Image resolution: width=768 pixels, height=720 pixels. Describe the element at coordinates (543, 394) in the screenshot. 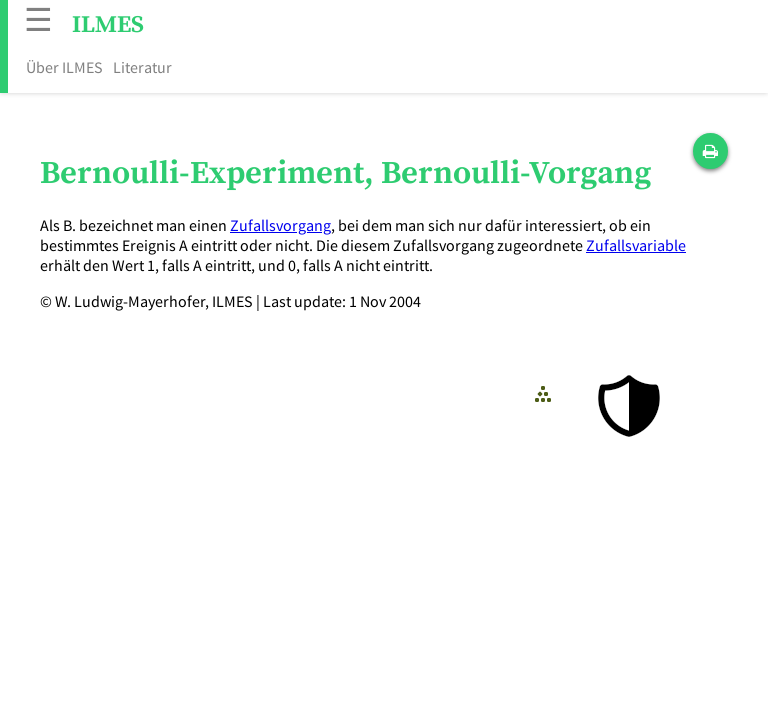

I see `view stacked or layered resources` at that location.